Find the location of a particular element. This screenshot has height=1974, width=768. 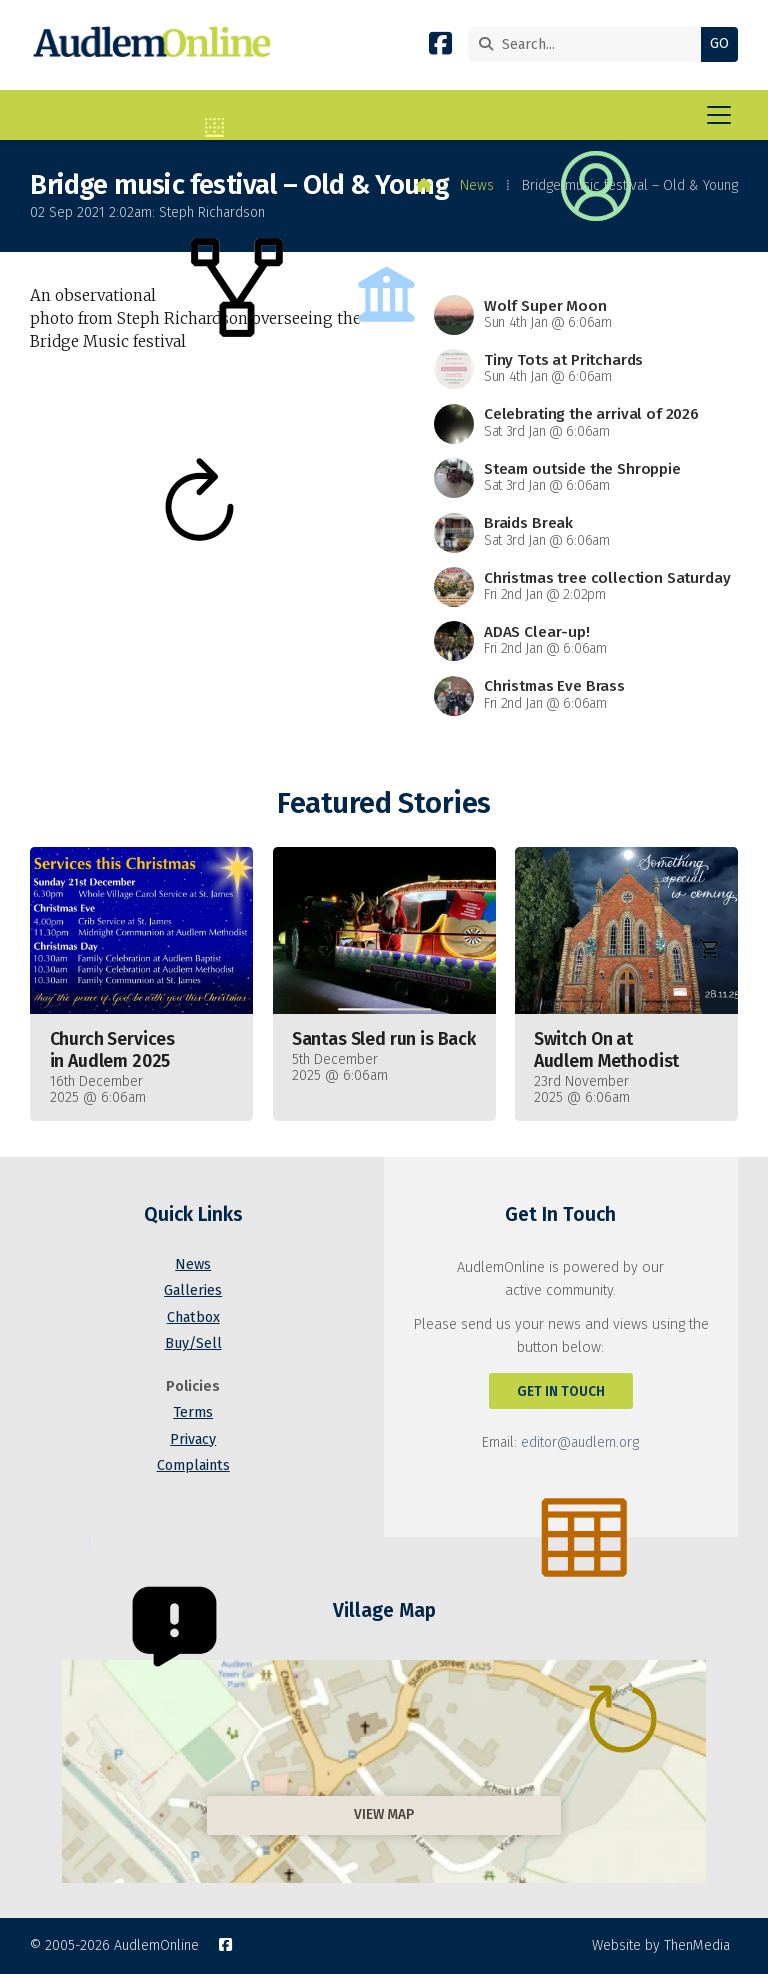

view parent classes or supertypes in code hierarchy is located at coordinates (240, 287).